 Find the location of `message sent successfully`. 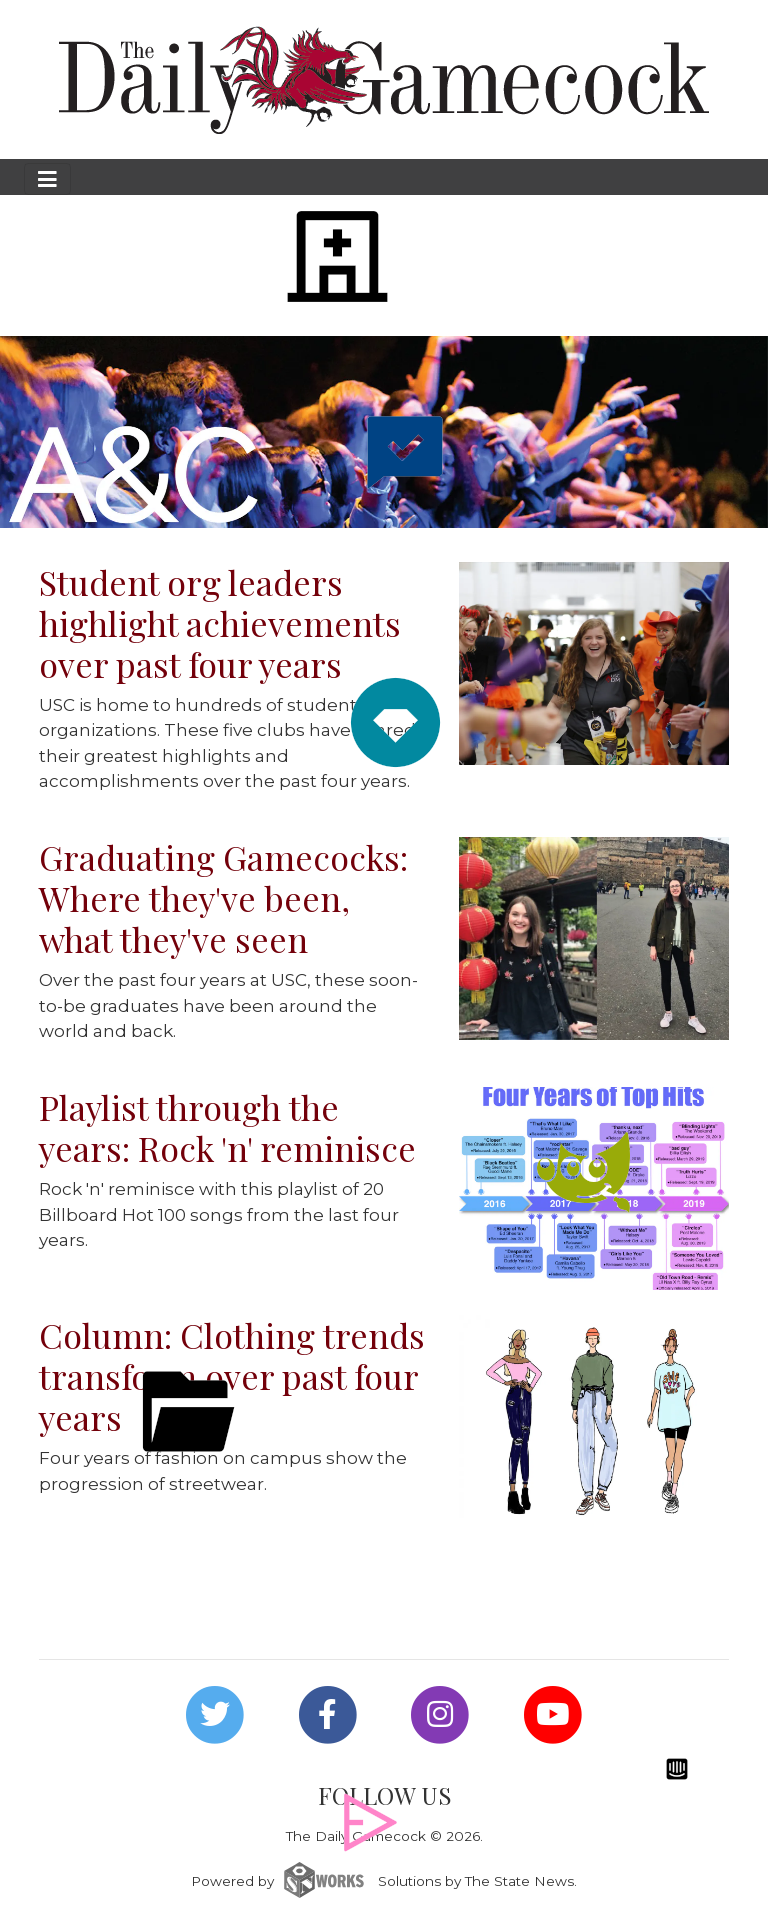

message sent successfully is located at coordinates (405, 450).